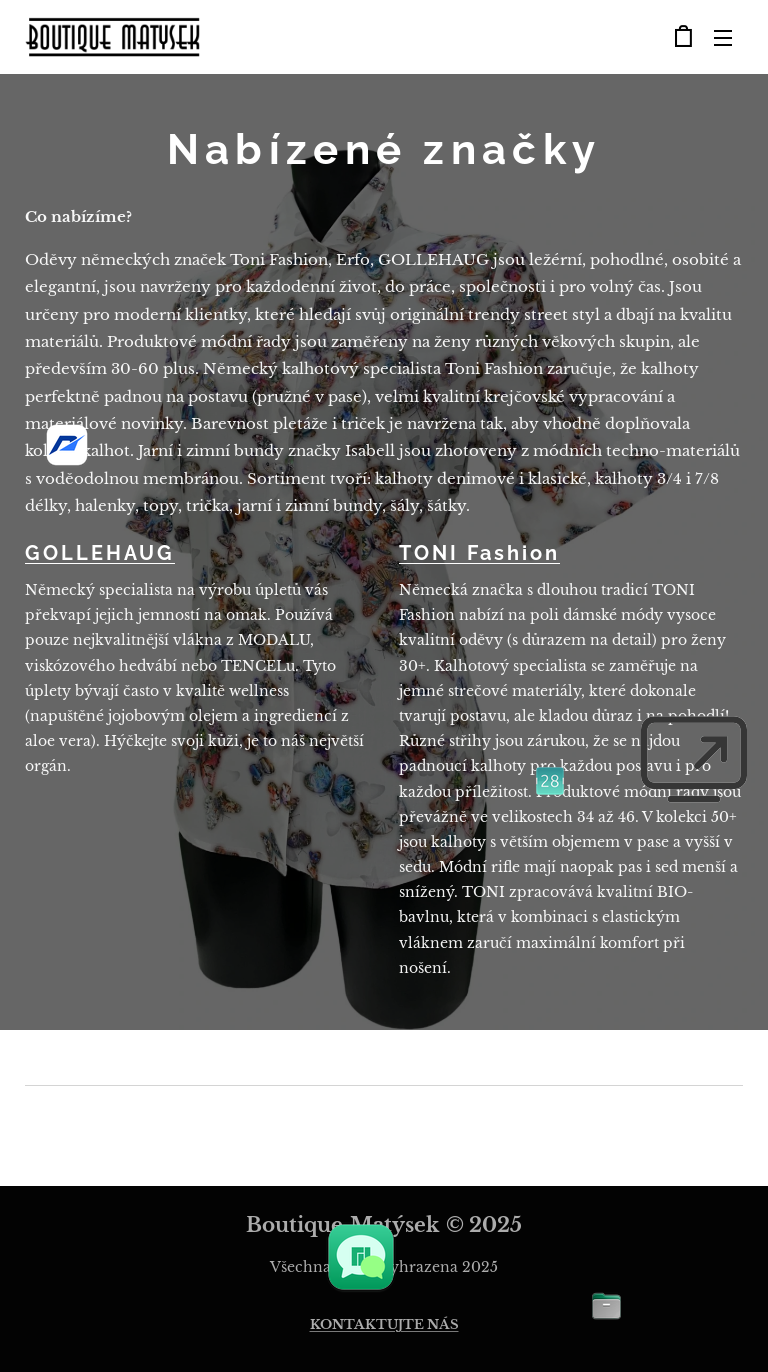 The height and width of the screenshot is (1372, 768). I want to click on launch need for speed nitro racing game, so click(67, 445).